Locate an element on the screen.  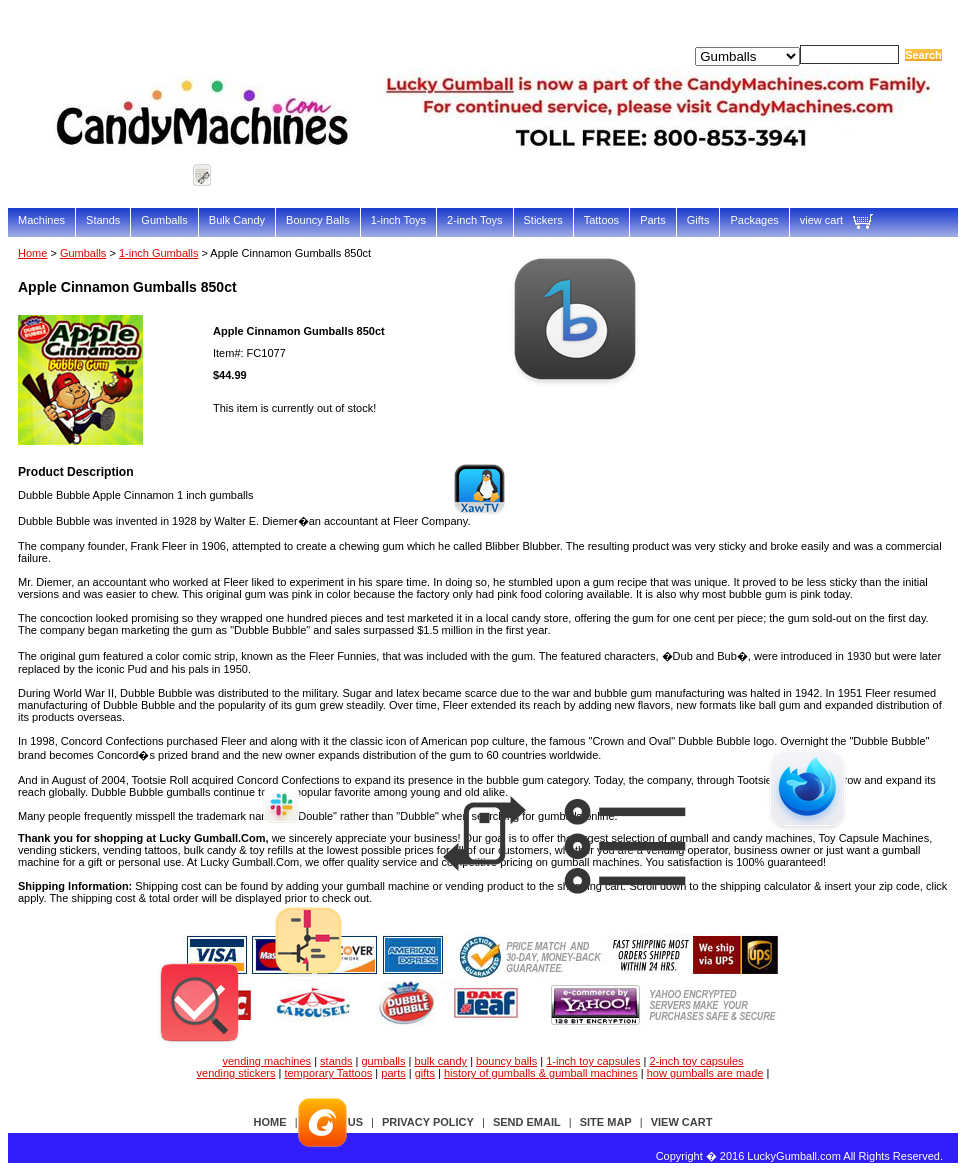
open Firefox Developer Edition browser is located at coordinates (807, 788).